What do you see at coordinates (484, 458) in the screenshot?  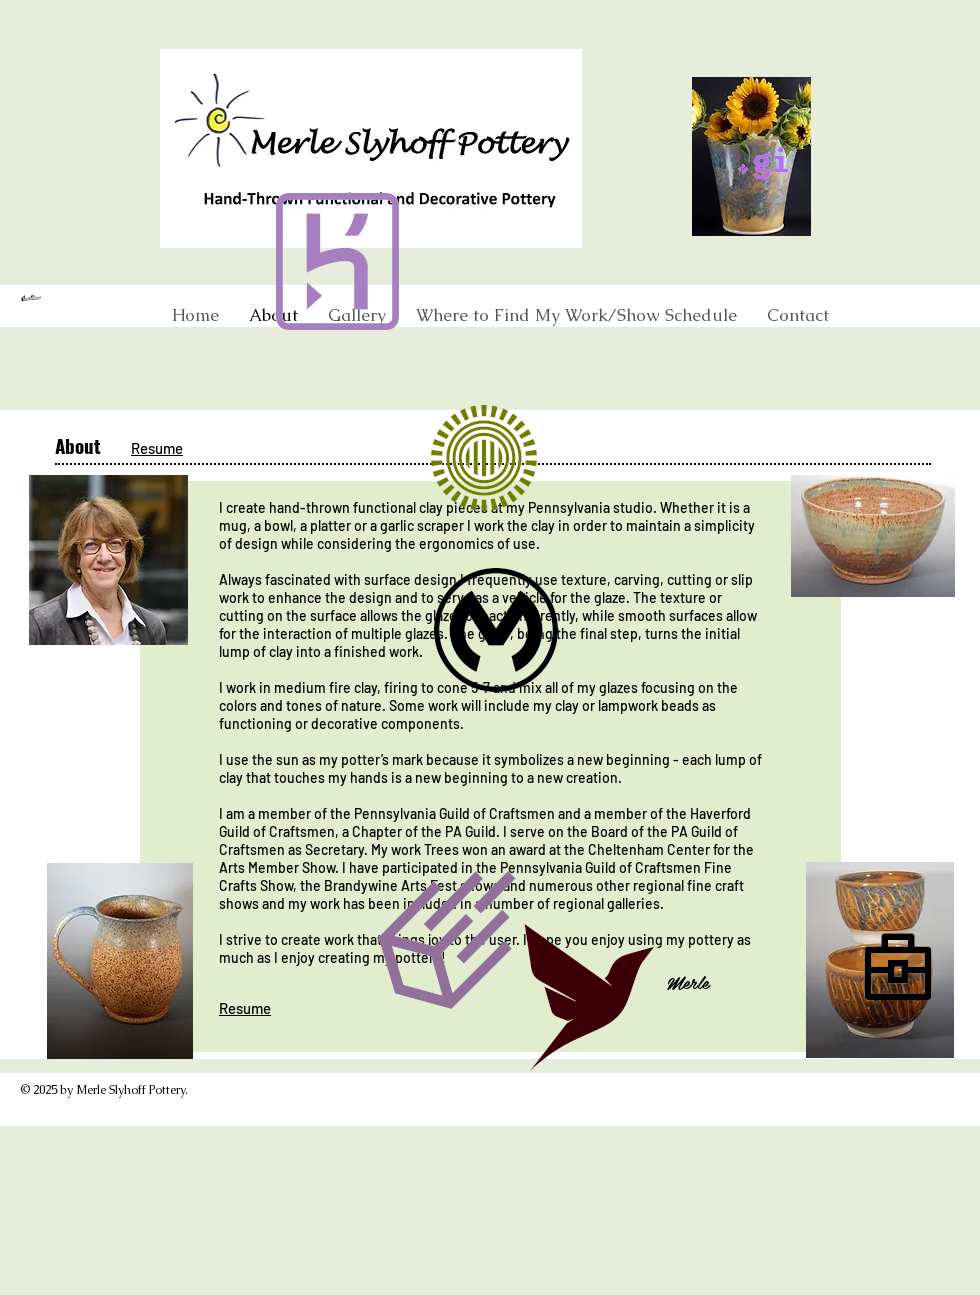 I see `open prezi presentation software` at bounding box center [484, 458].